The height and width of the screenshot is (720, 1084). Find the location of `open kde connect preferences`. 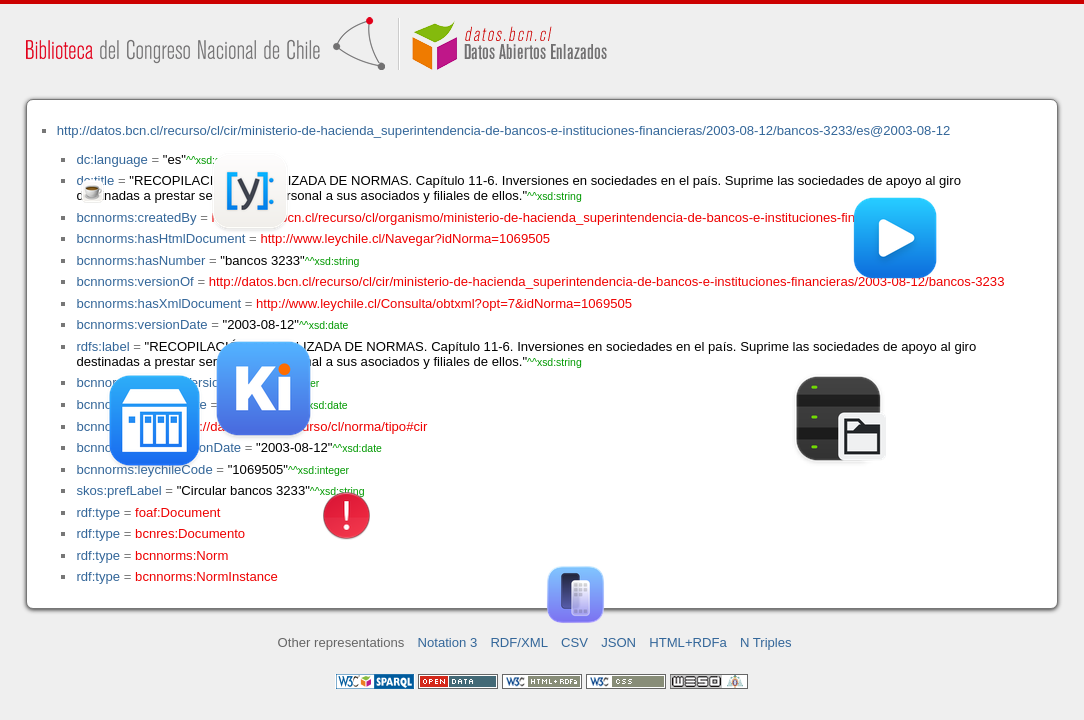

open kde connect preferences is located at coordinates (575, 594).